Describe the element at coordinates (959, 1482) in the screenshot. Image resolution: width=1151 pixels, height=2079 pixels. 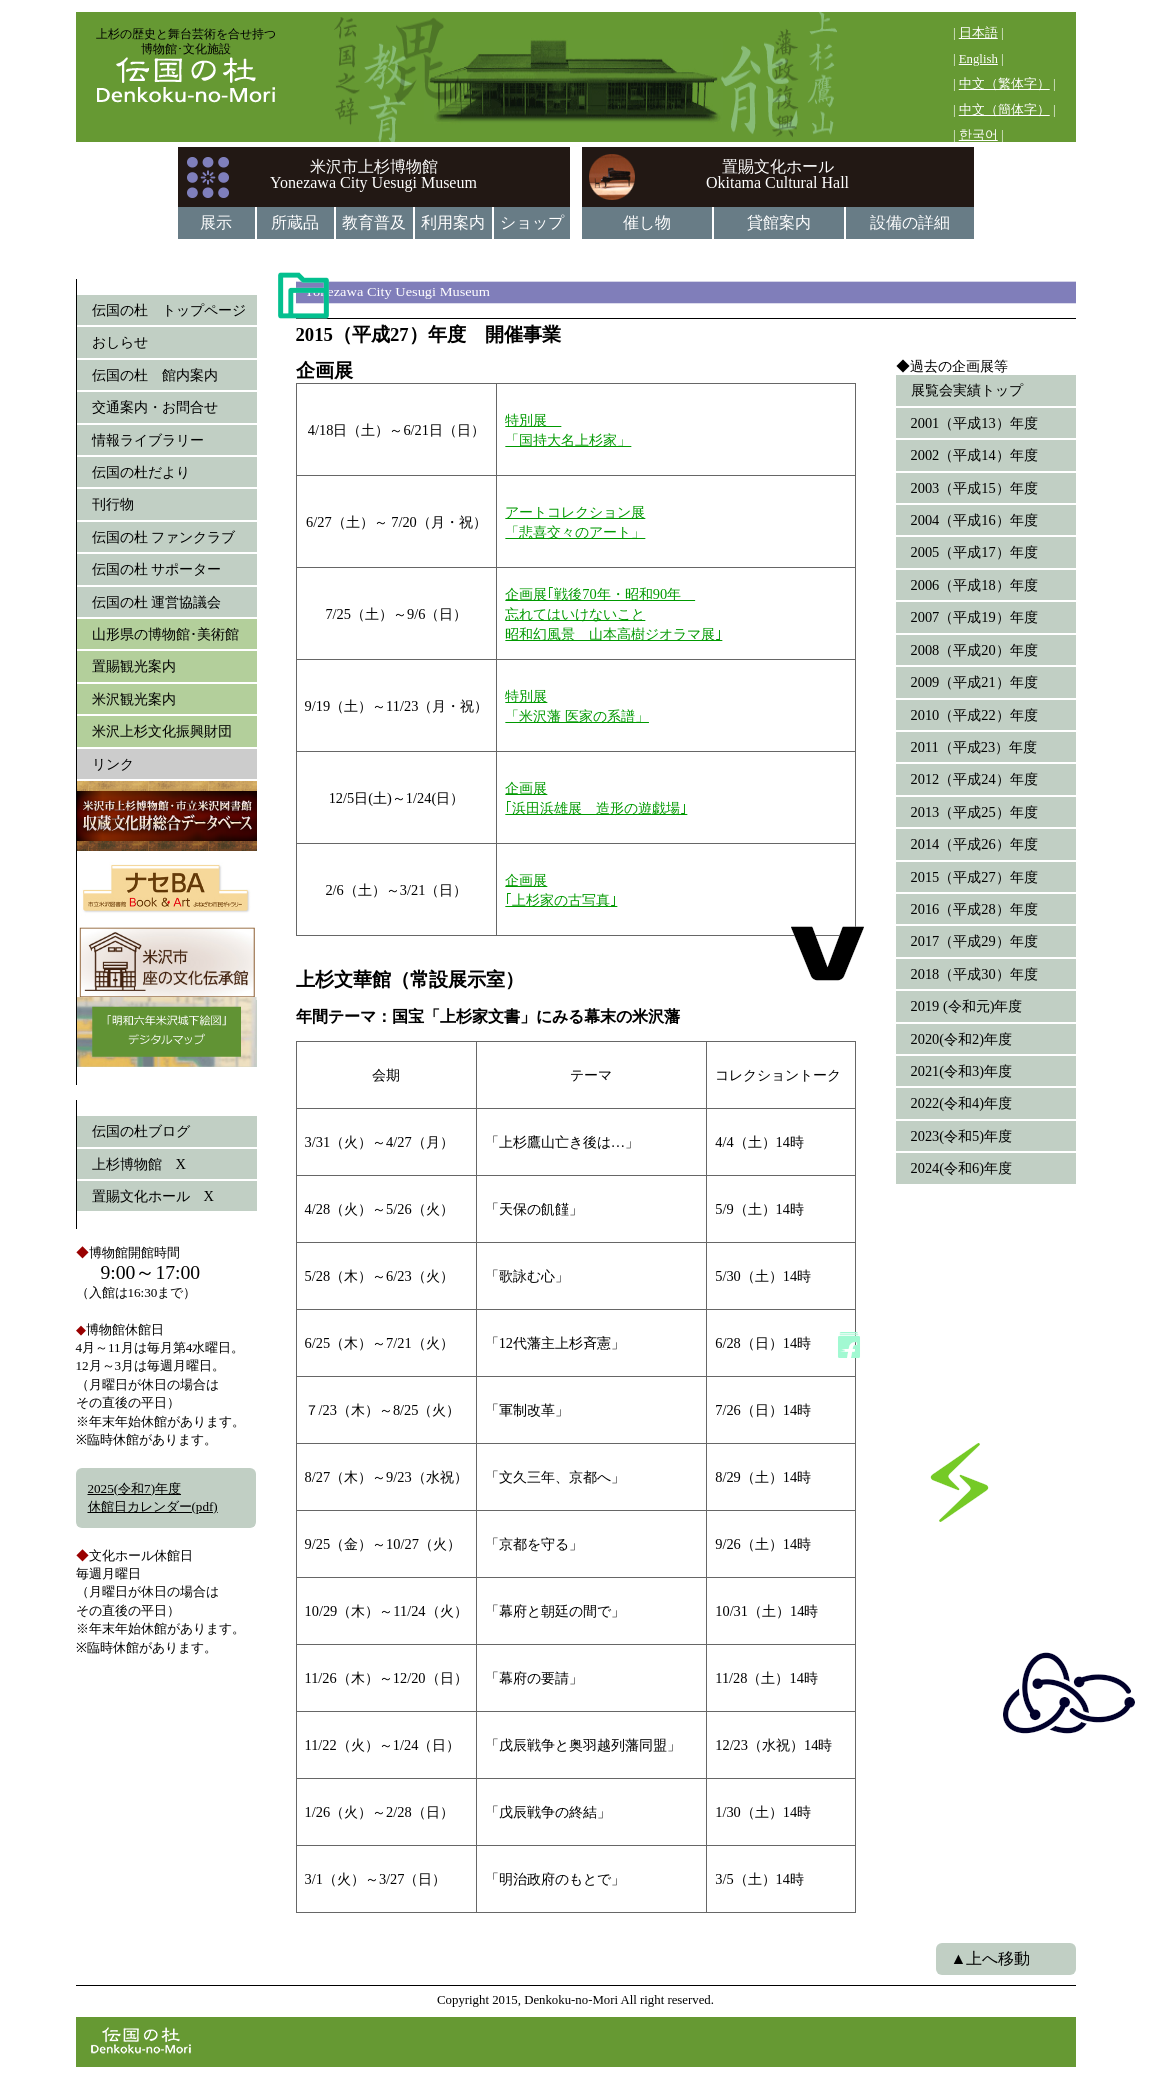
I see `slint framework logo` at that location.